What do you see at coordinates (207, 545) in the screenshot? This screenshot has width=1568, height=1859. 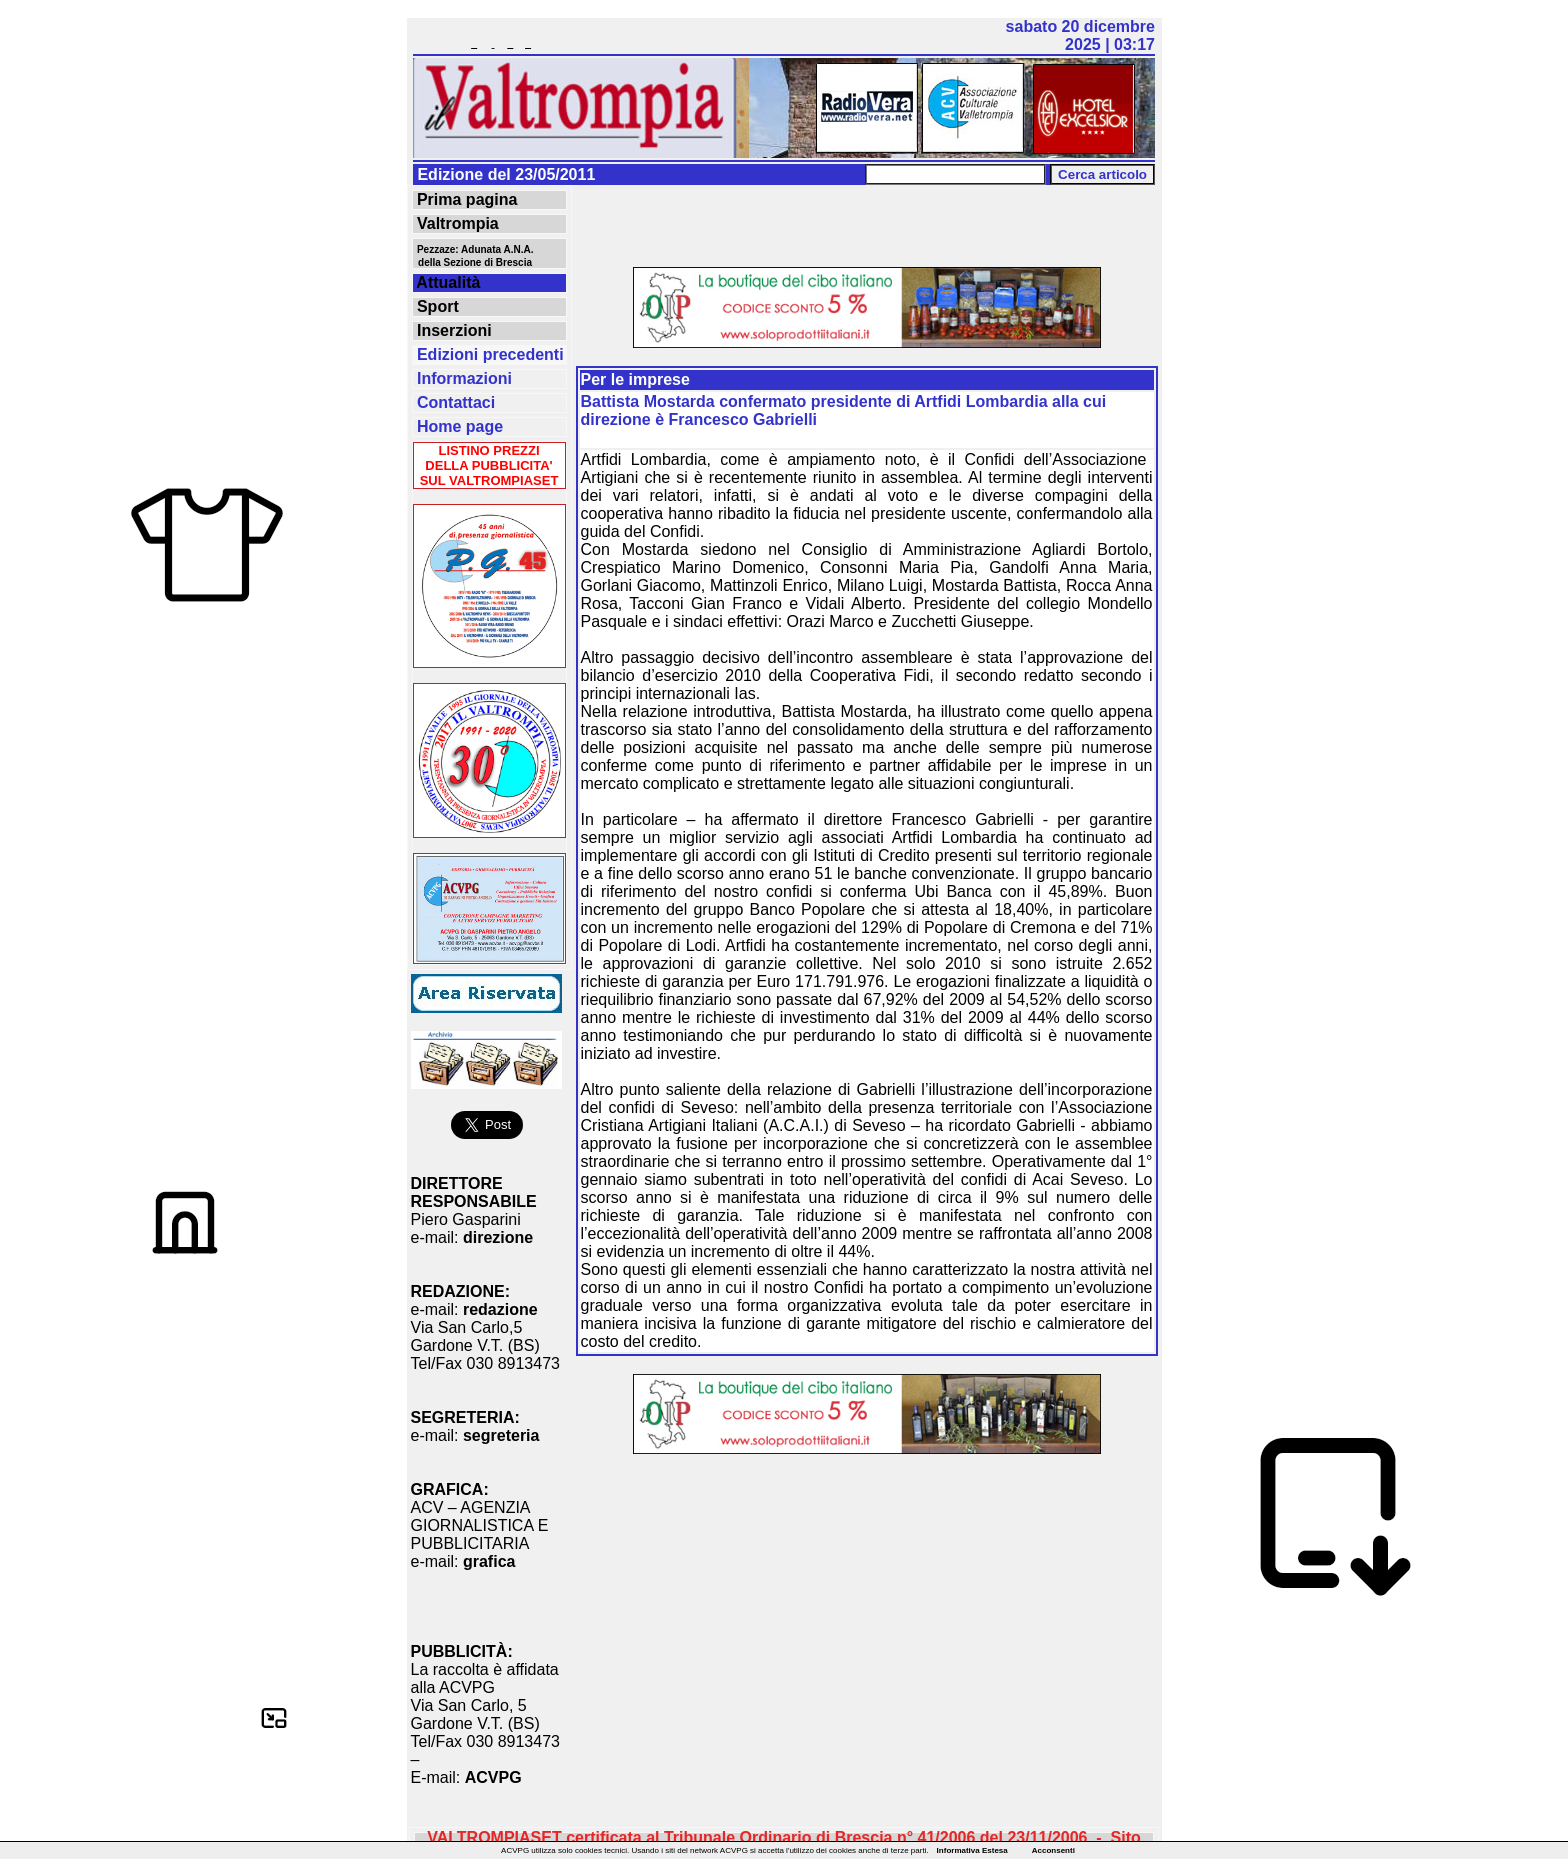 I see `browse clothing or apparel category` at bounding box center [207, 545].